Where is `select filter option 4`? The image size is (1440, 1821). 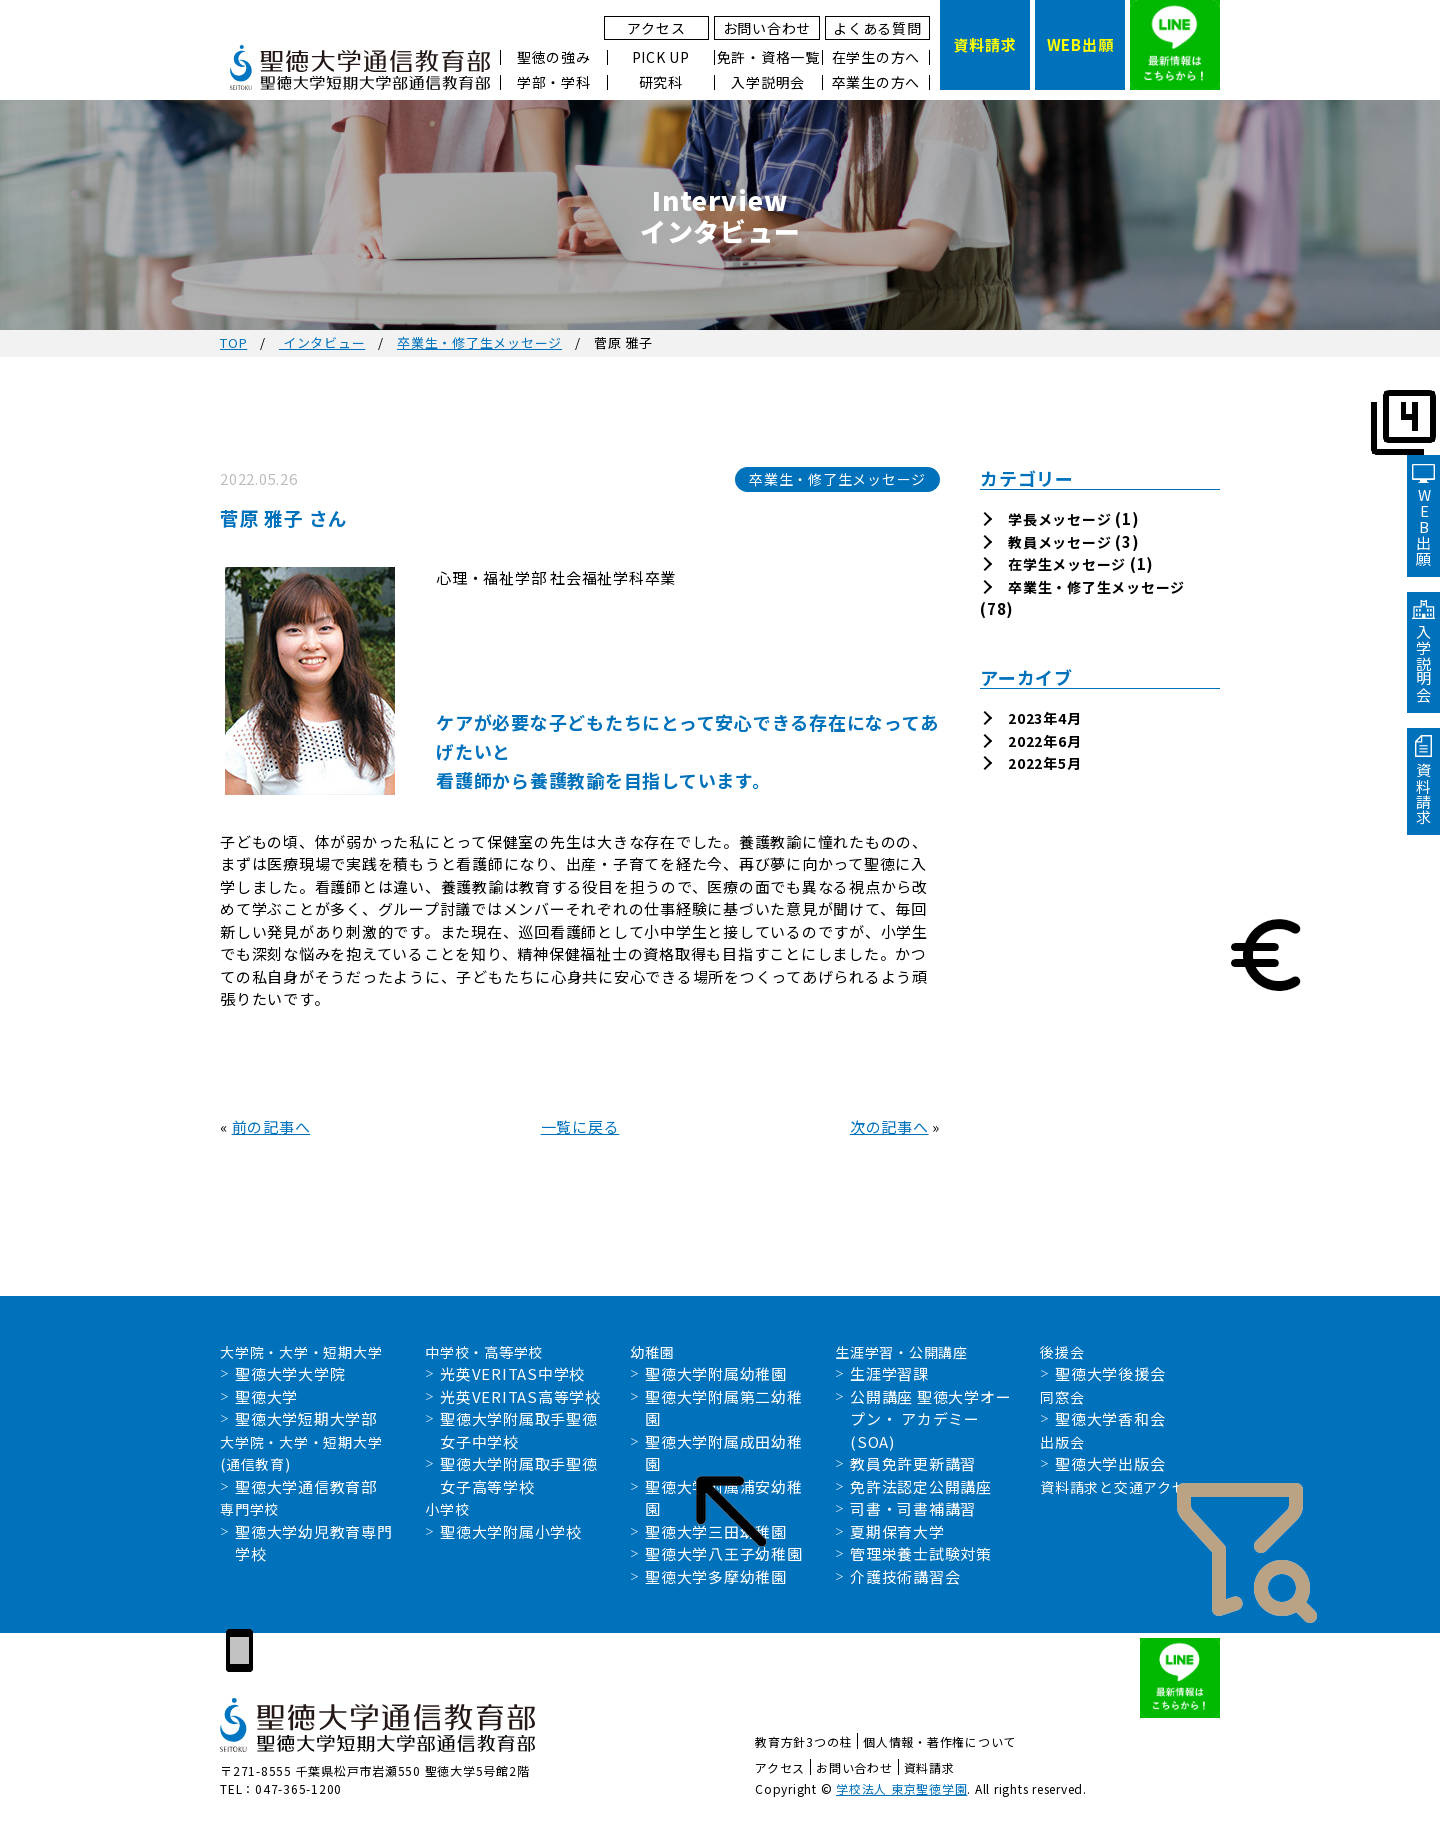
select filter option 4 is located at coordinates (1403, 422).